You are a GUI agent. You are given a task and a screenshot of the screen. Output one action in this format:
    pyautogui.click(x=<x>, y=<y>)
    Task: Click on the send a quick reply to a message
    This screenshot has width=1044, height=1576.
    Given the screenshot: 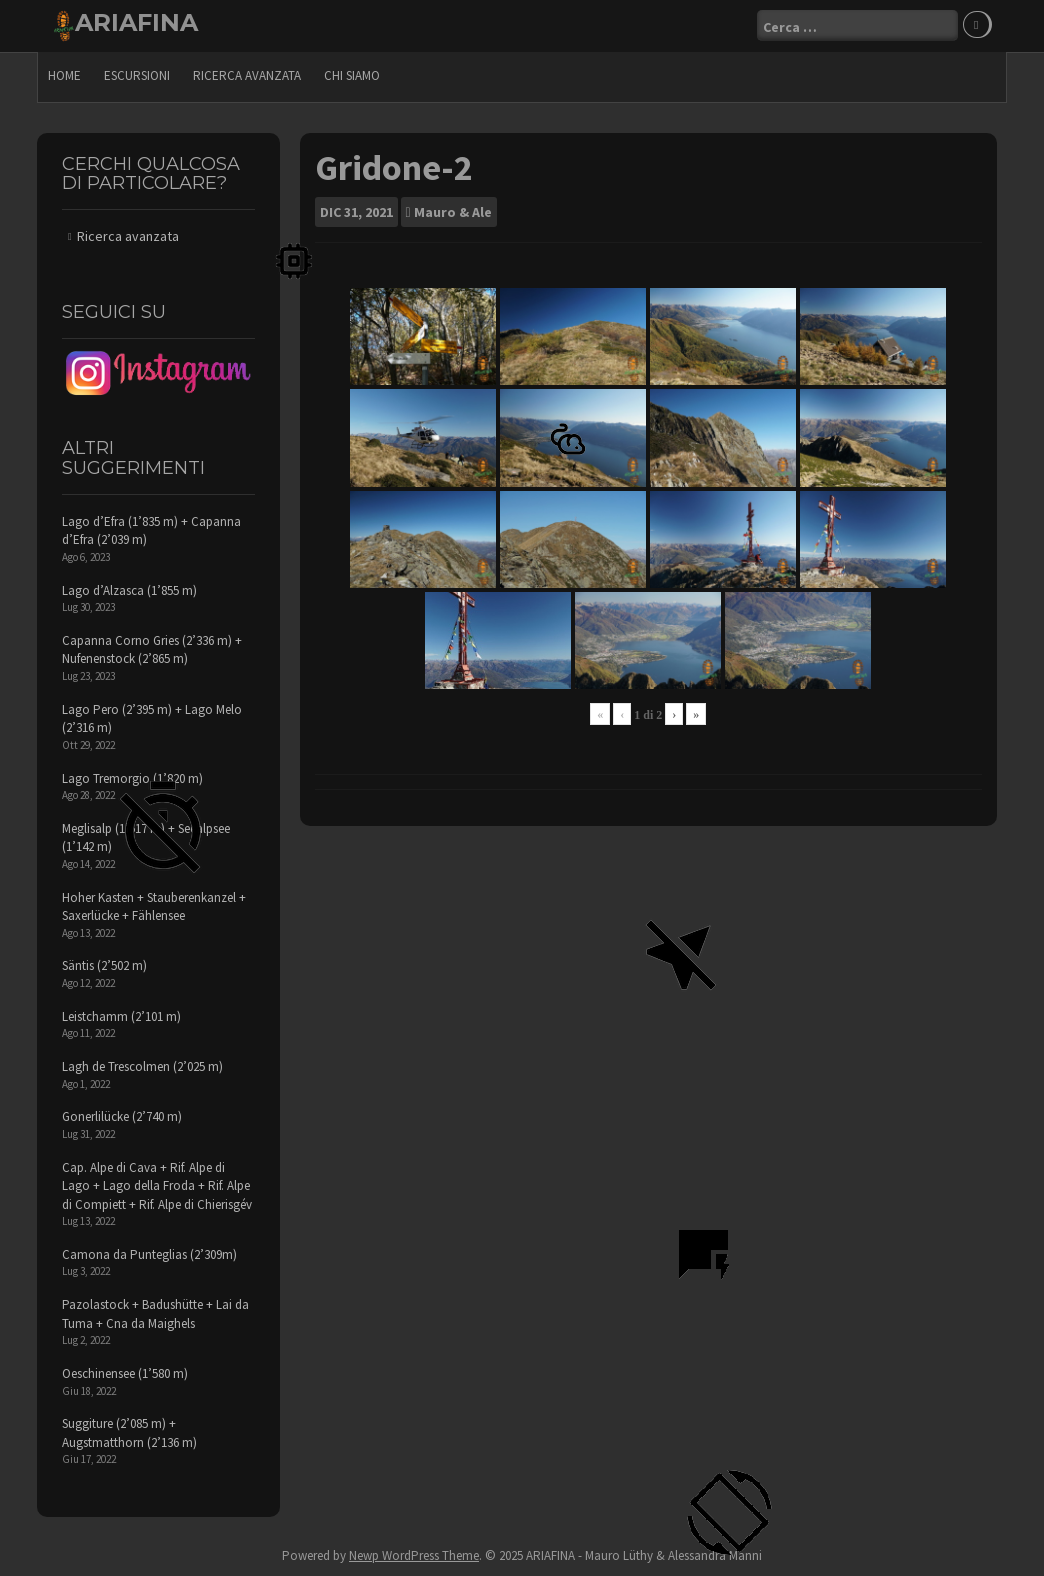 What is the action you would take?
    pyautogui.click(x=703, y=1254)
    